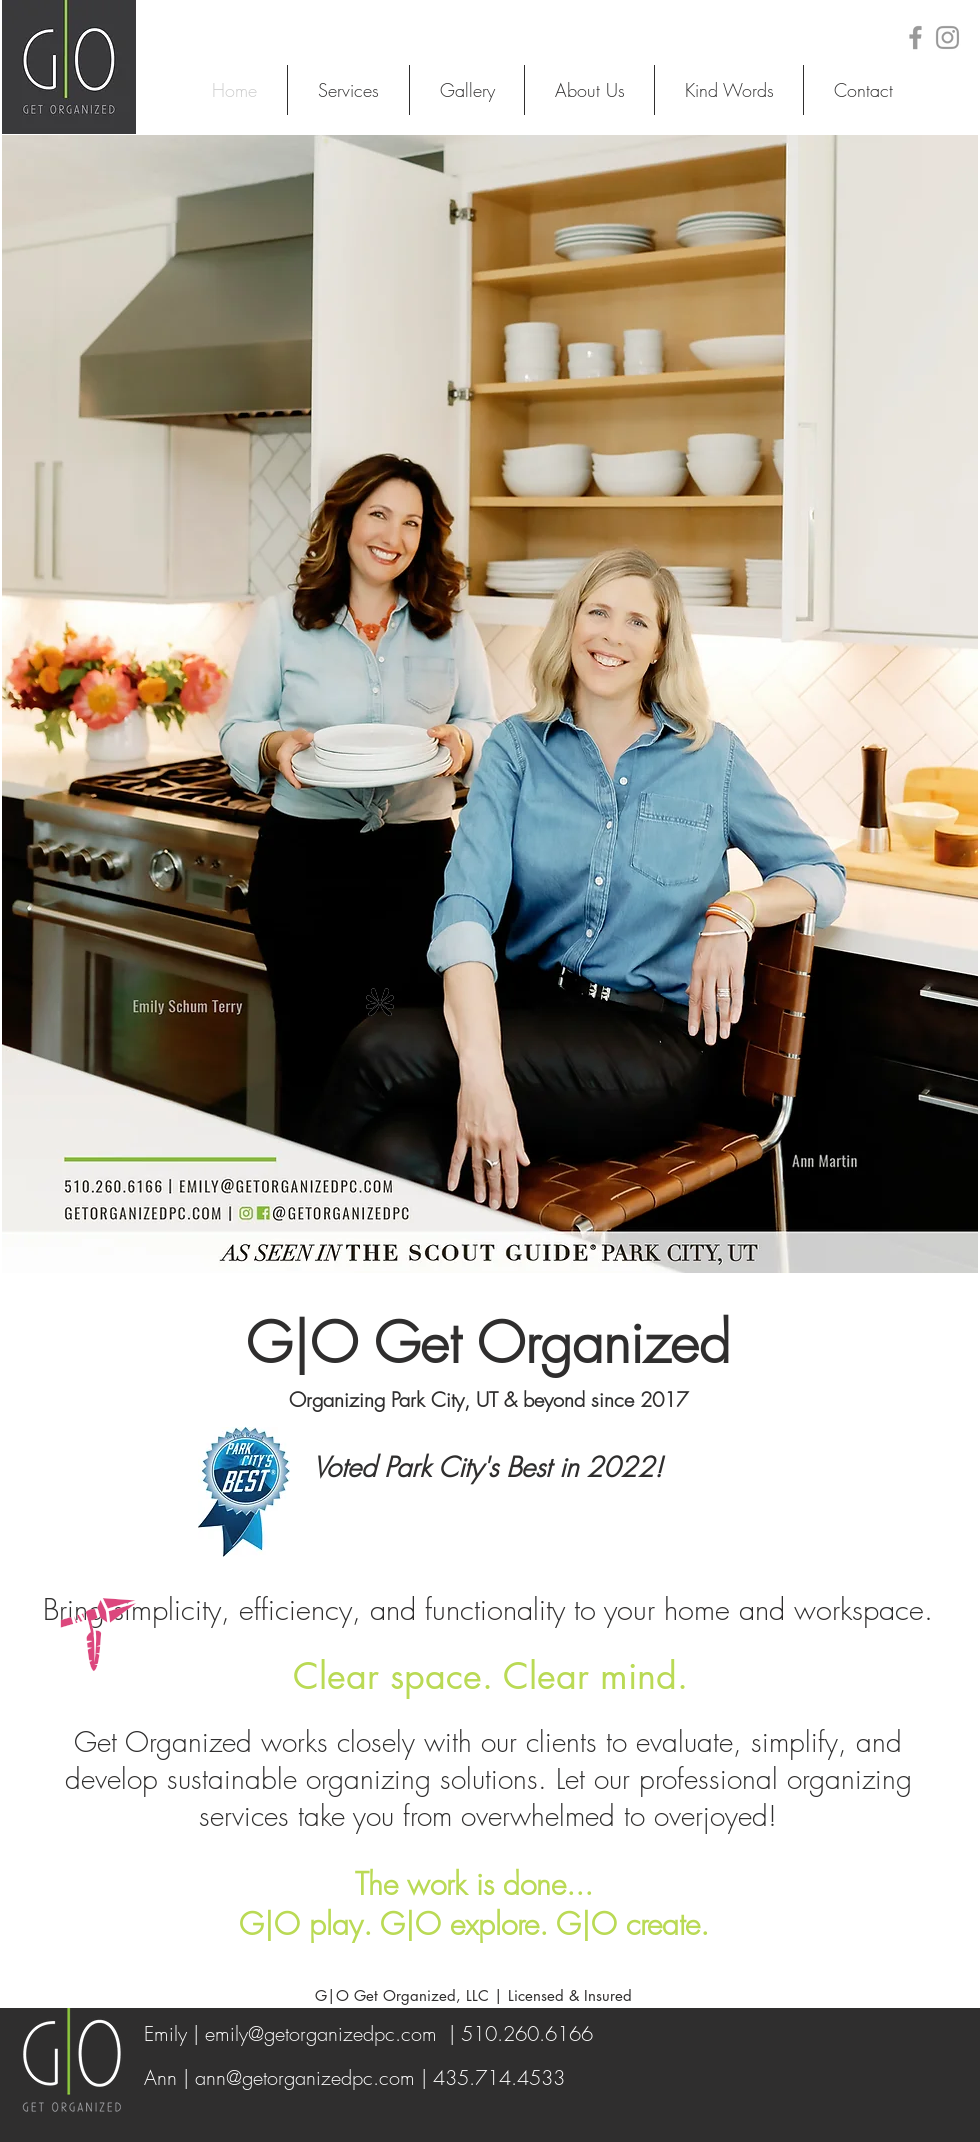 The height and width of the screenshot is (2142, 980). I want to click on equip fairy wings accessory, so click(380, 1002).